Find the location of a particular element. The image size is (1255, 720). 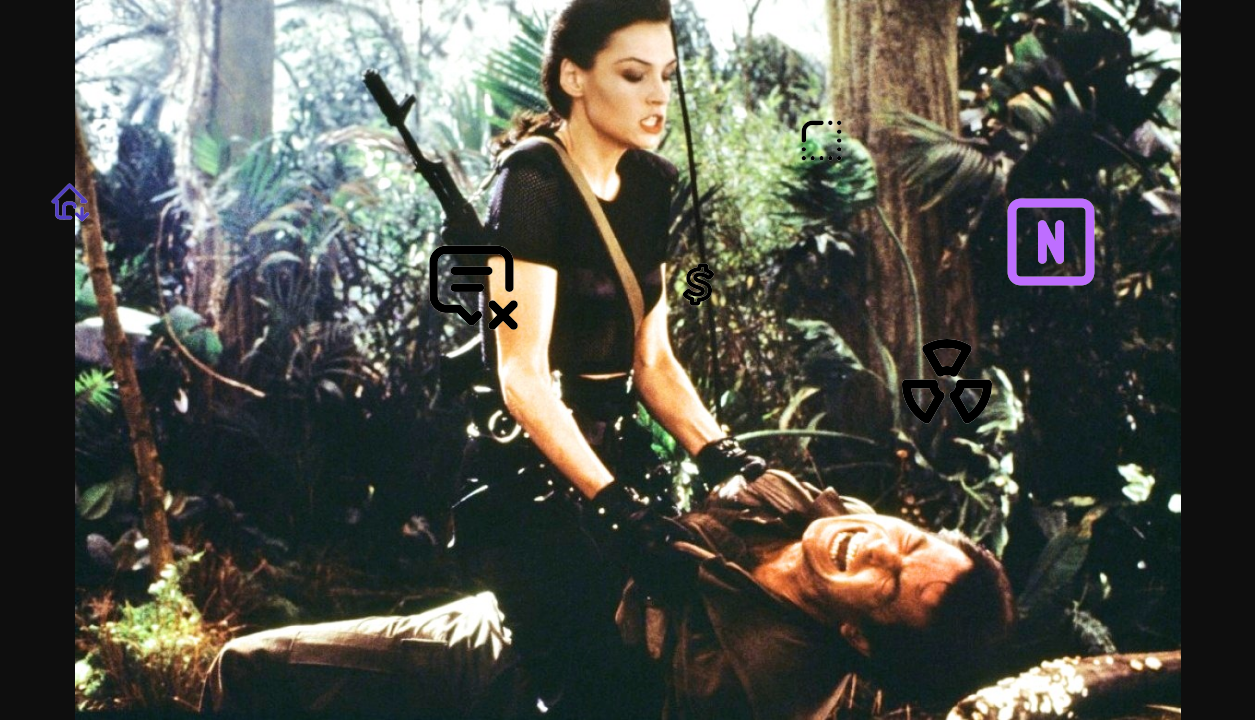

open Cash App is located at coordinates (698, 284).